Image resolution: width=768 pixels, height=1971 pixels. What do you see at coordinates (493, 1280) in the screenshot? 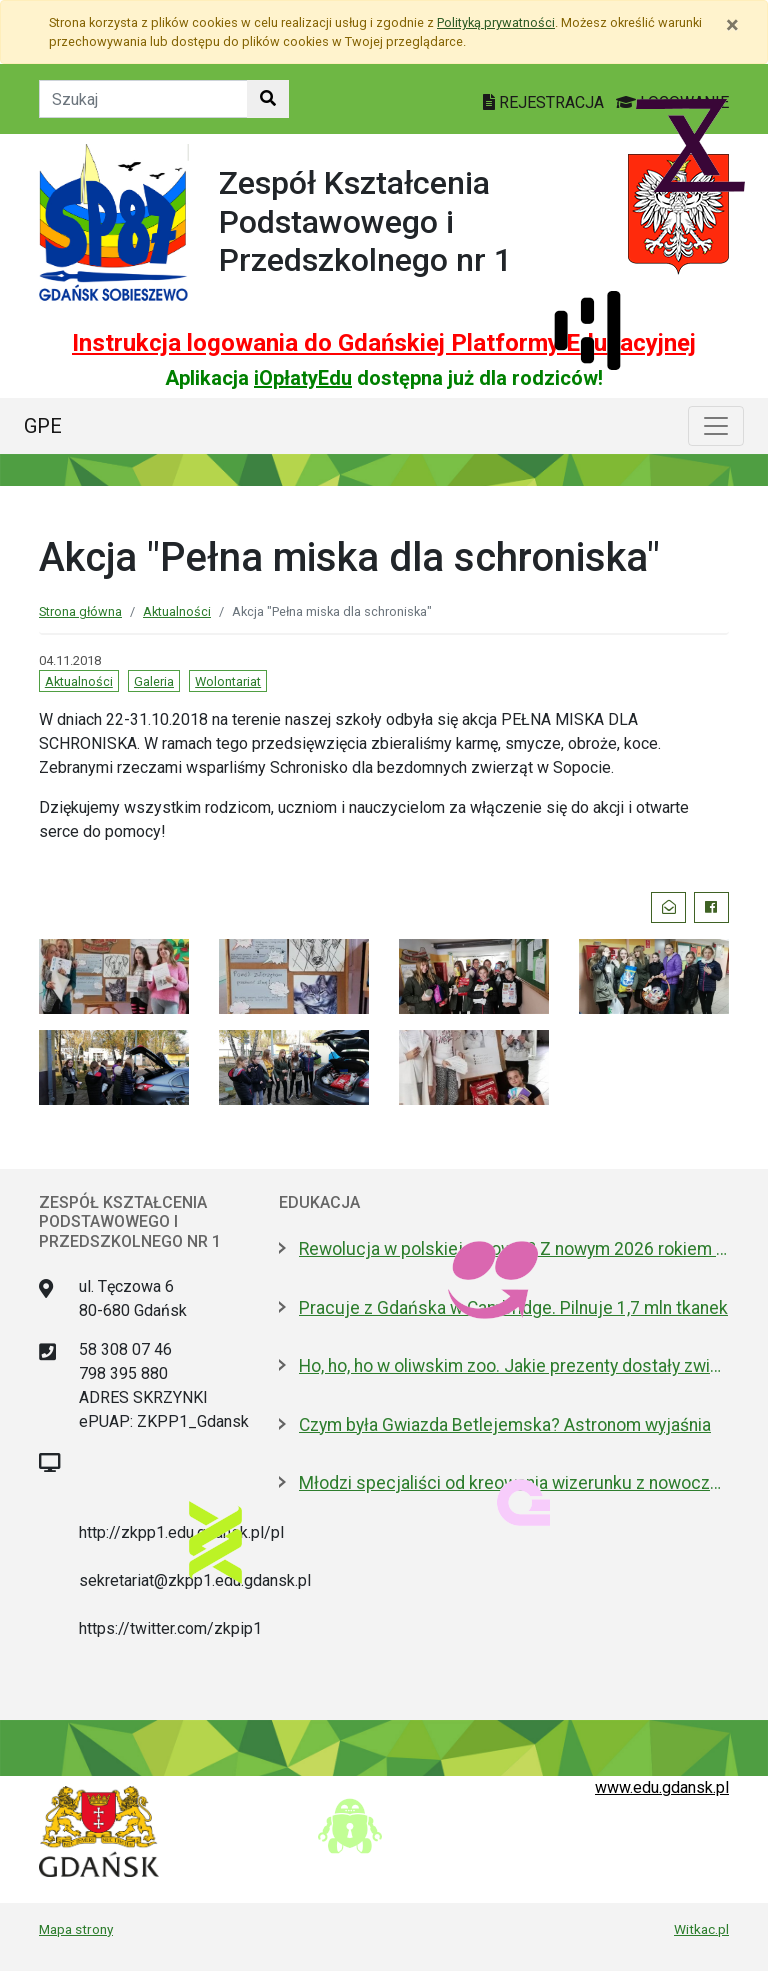
I see `open the iFood delivery app` at bounding box center [493, 1280].